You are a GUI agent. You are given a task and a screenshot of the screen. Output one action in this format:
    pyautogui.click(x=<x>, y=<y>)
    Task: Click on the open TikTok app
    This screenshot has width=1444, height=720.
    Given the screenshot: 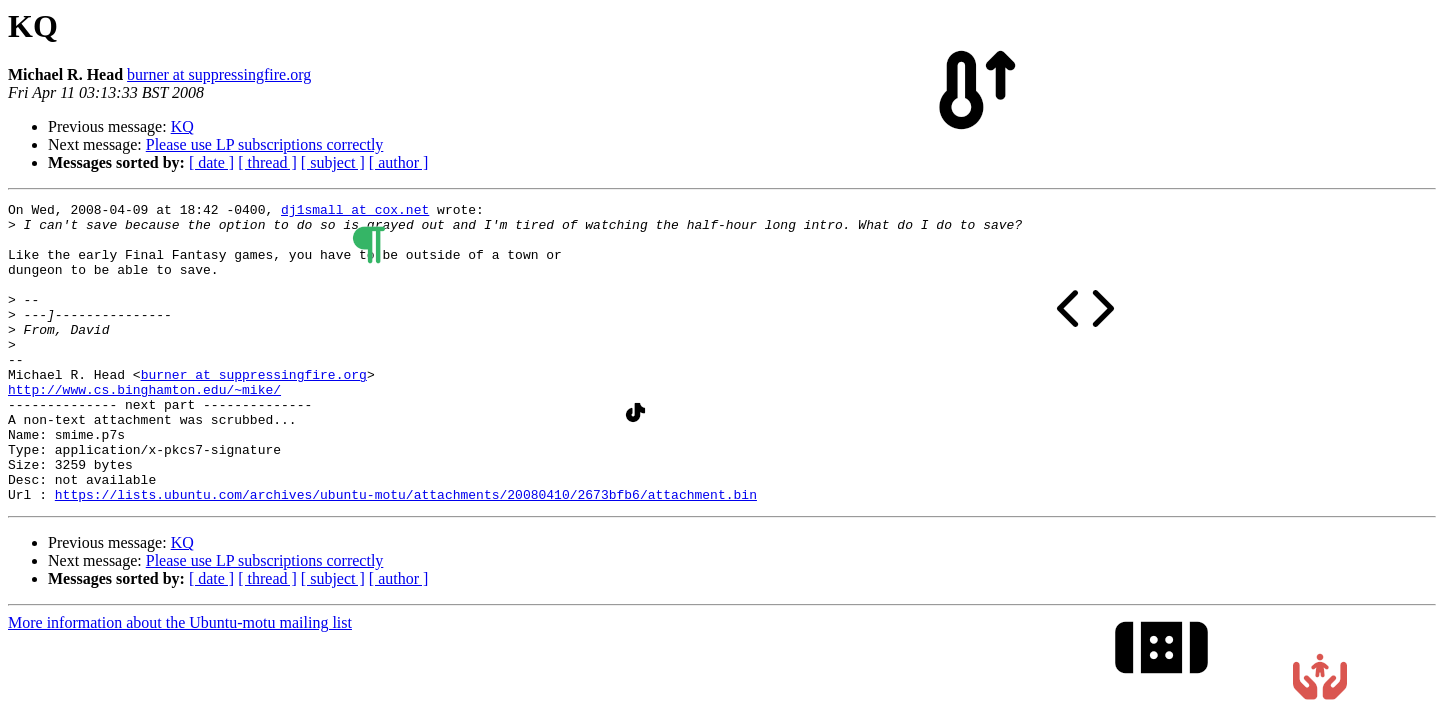 What is the action you would take?
    pyautogui.click(x=635, y=412)
    